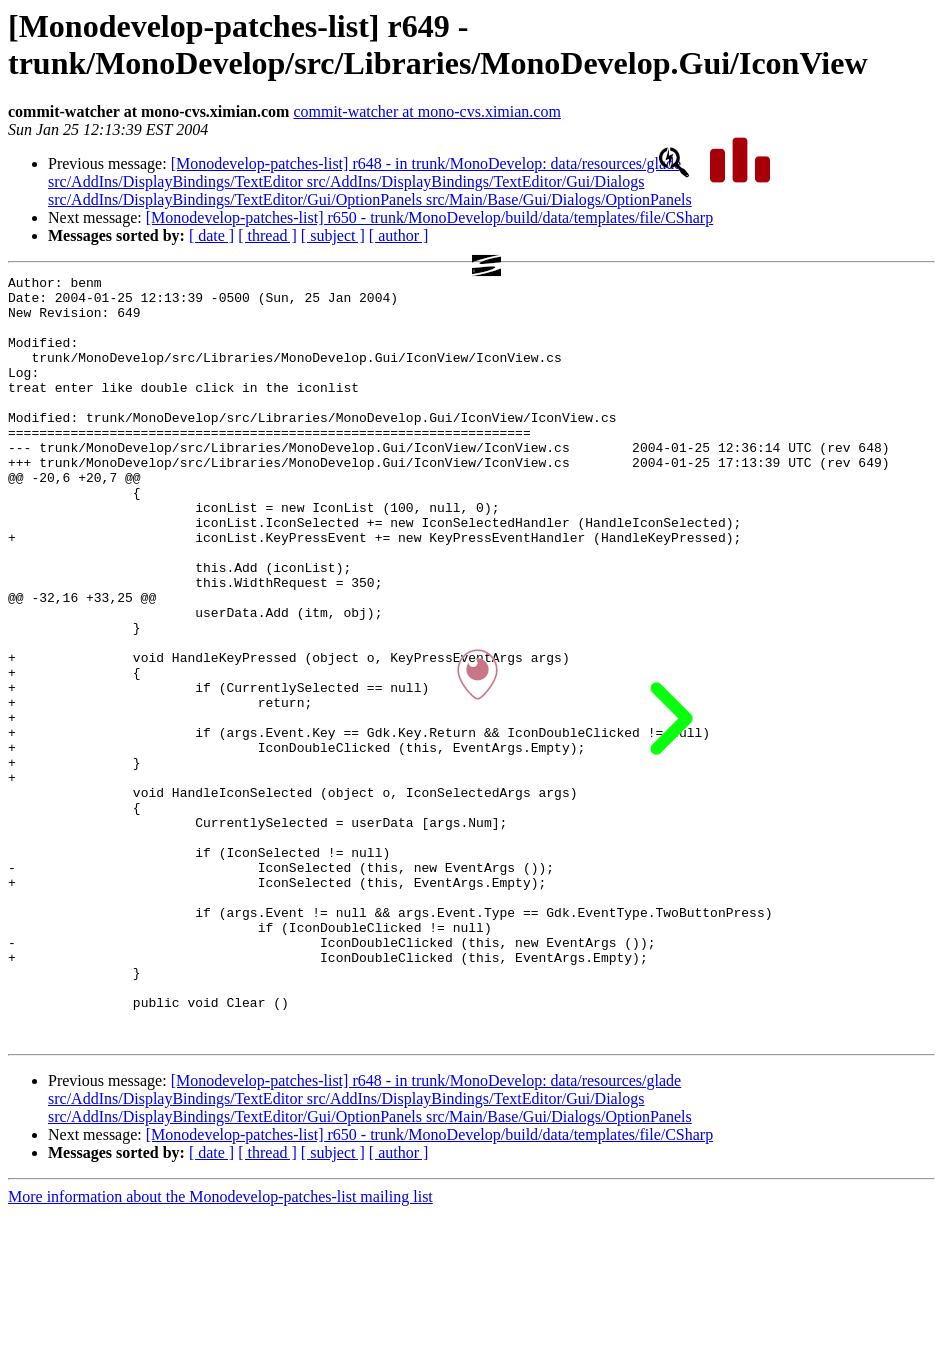 Image resolution: width=943 pixels, height=1367 pixels. What do you see at coordinates (486, 265) in the screenshot?
I see `apache subversion version control system logo` at bounding box center [486, 265].